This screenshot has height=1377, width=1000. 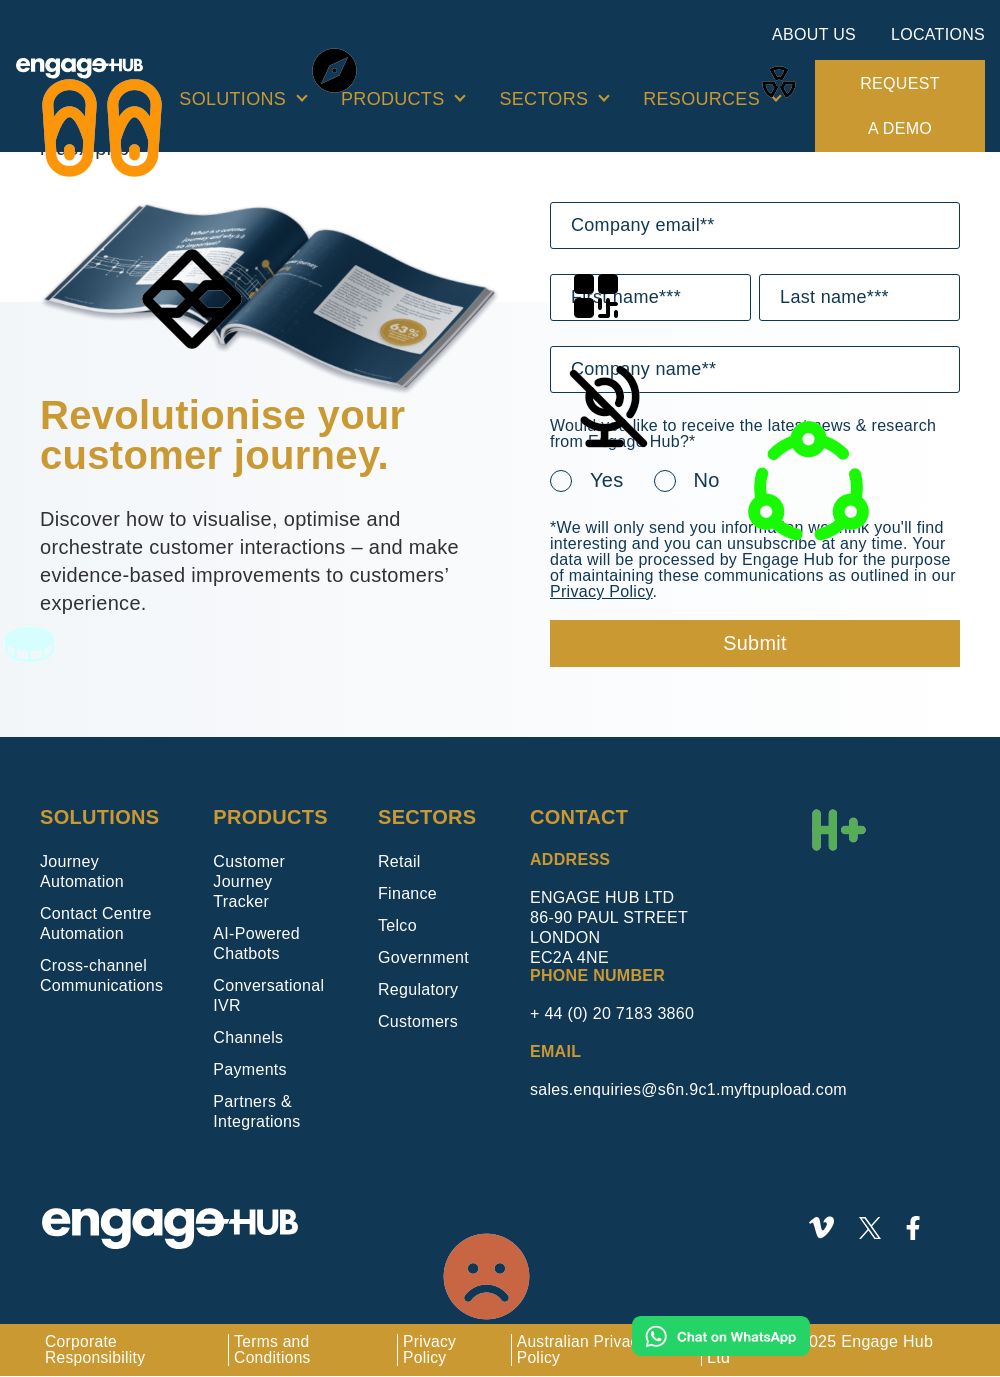 What do you see at coordinates (808, 481) in the screenshot?
I see `ubuntu operating system logo` at bounding box center [808, 481].